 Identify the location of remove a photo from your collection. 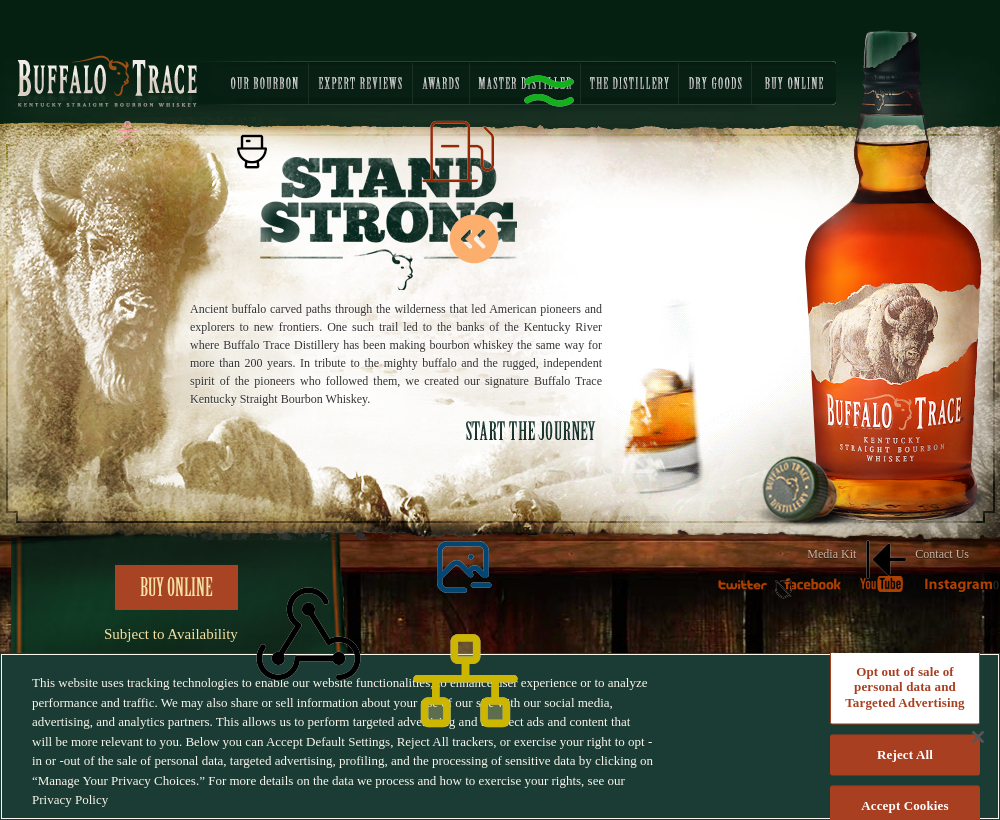
(463, 567).